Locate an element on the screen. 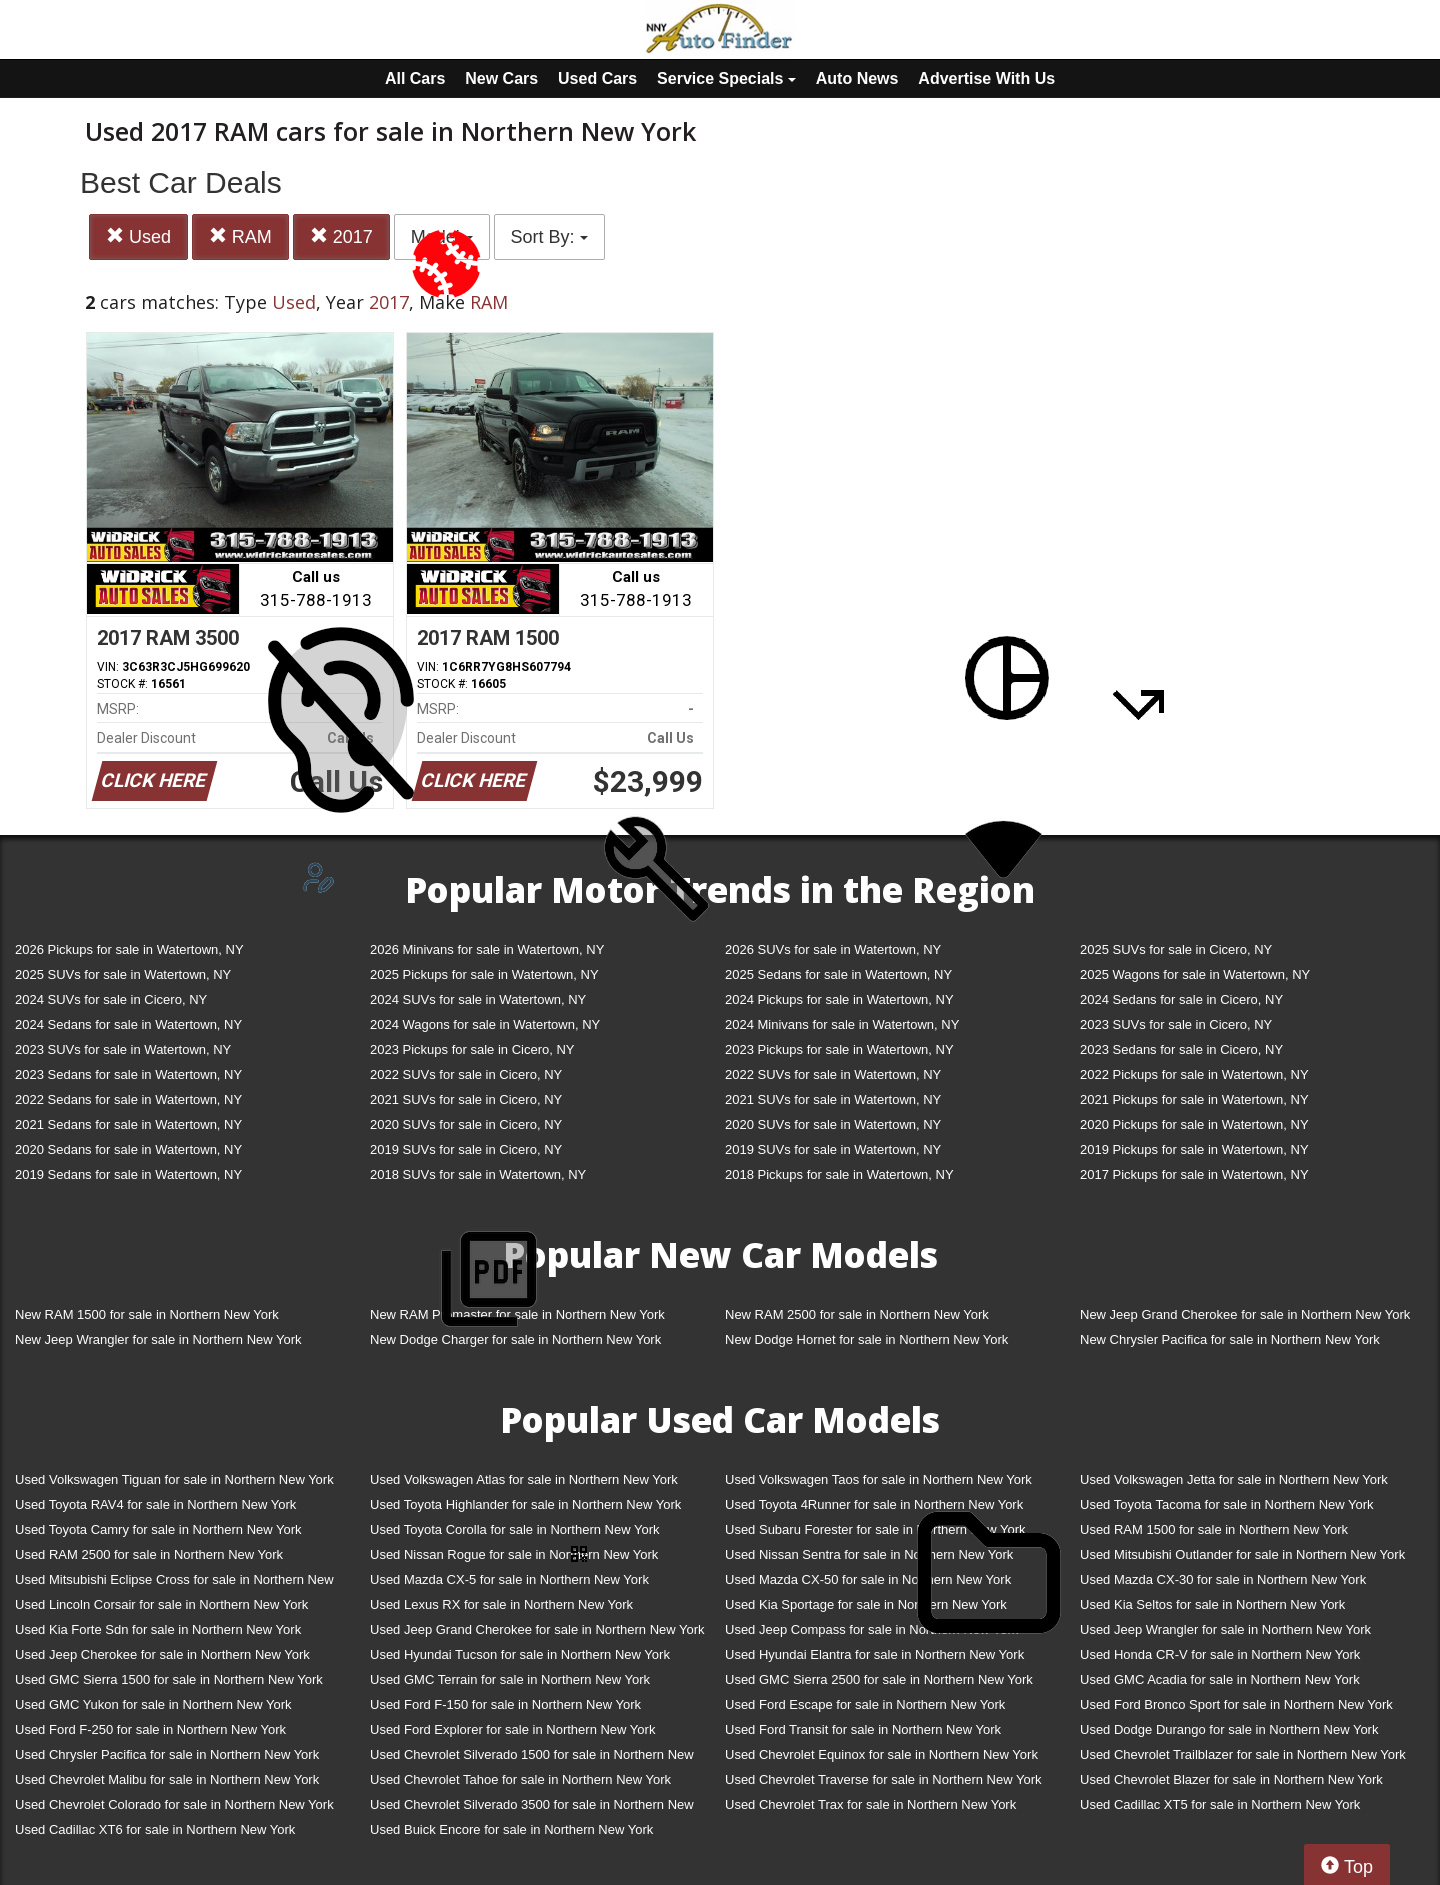  mute audio or disable sound is located at coordinates (341, 720).